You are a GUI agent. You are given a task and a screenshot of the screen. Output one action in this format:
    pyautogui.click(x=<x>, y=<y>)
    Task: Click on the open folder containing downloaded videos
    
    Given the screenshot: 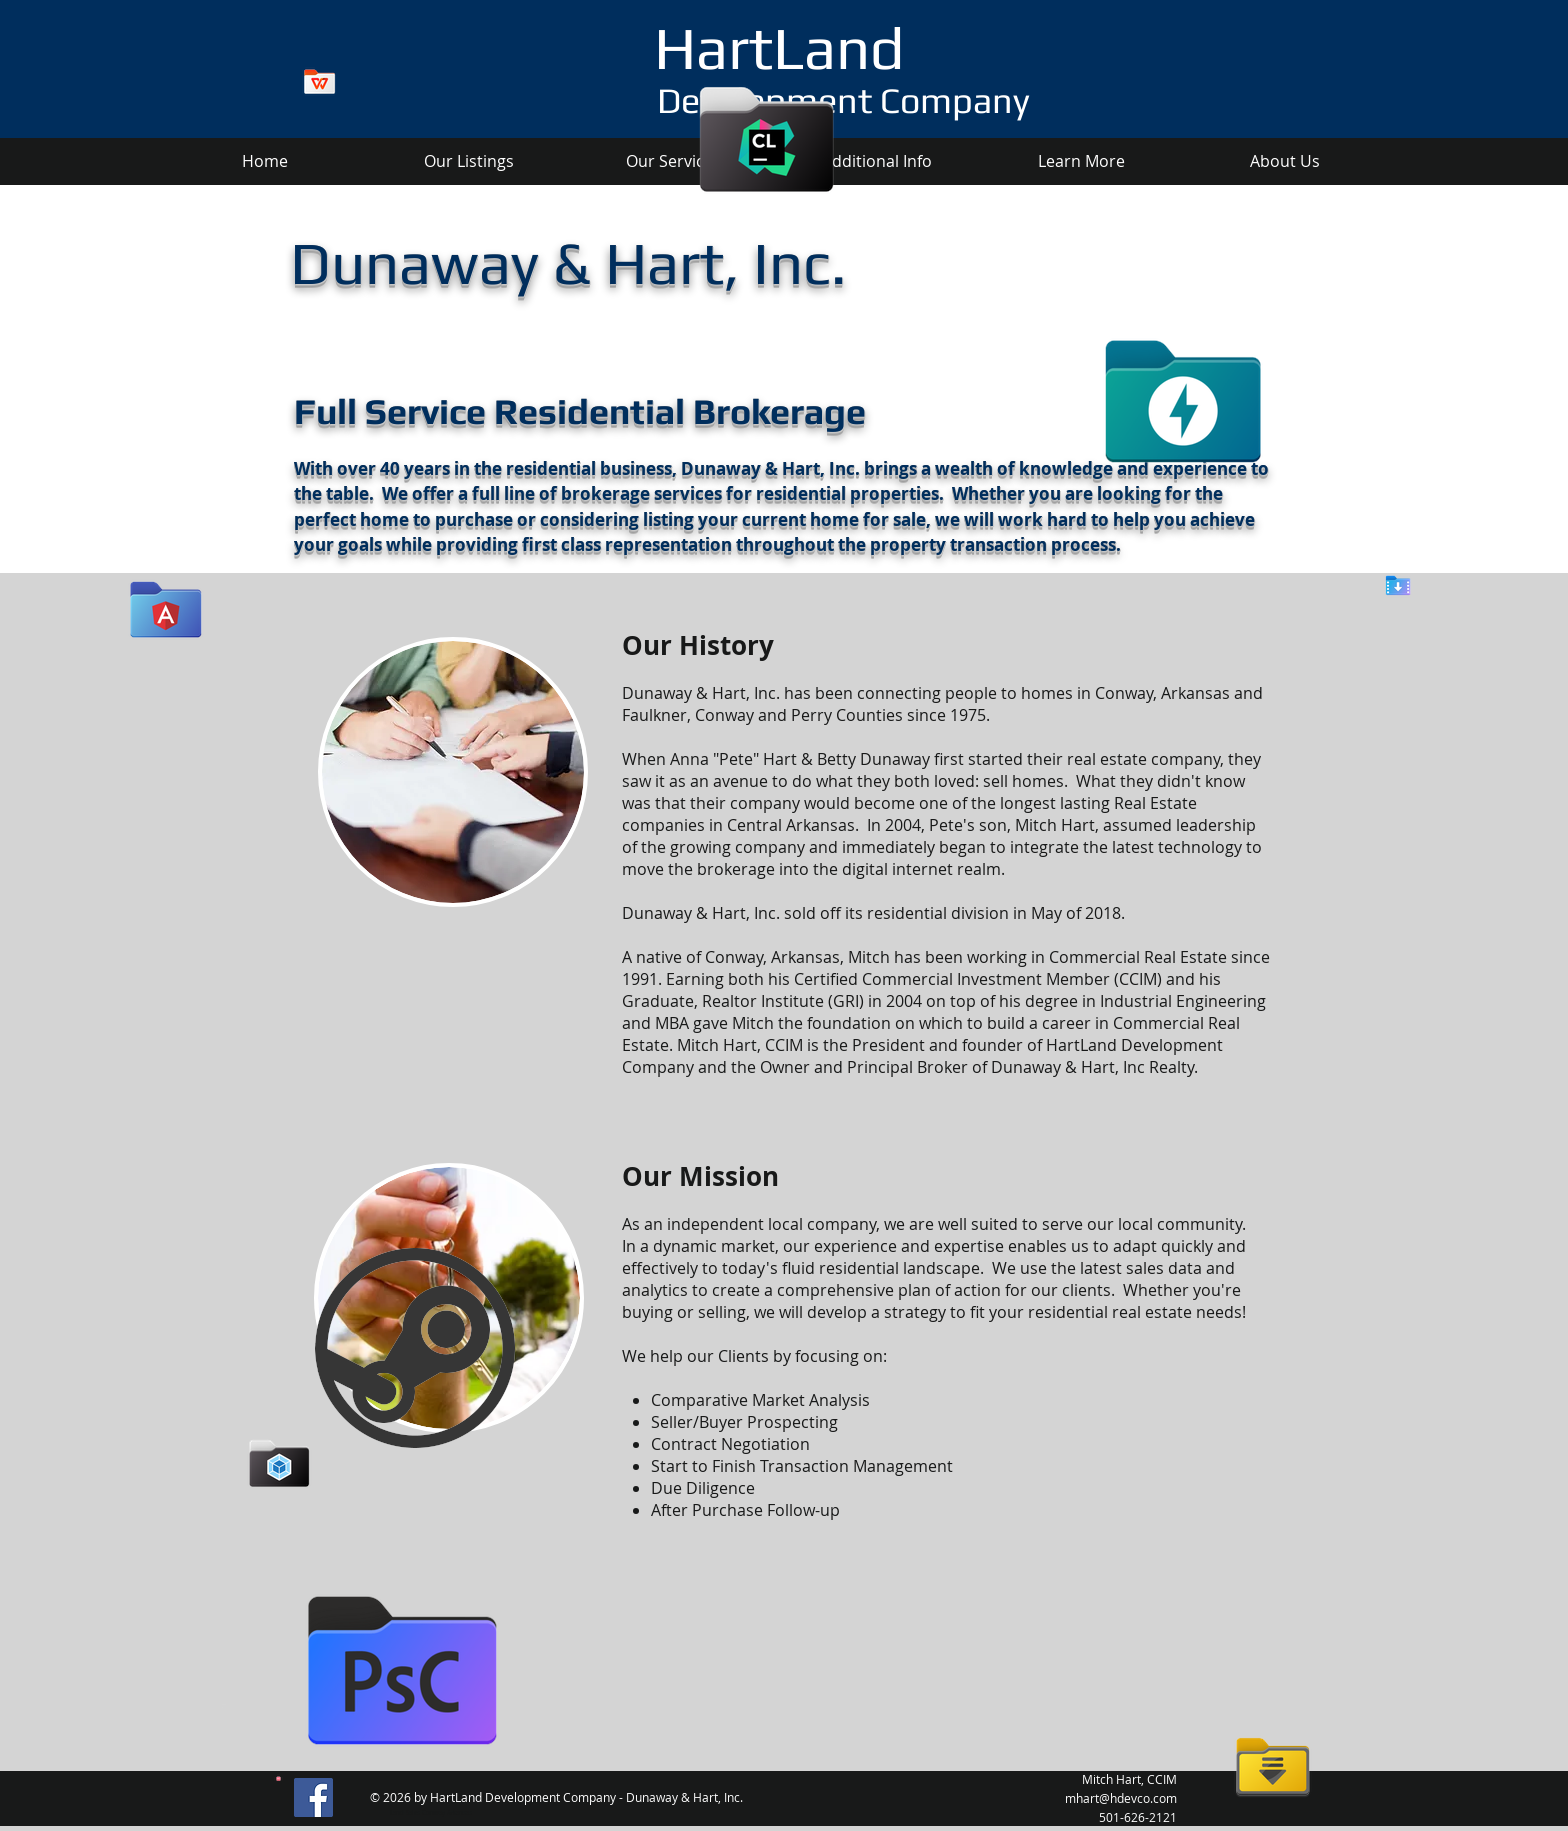 What is the action you would take?
    pyautogui.click(x=1398, y=586)
    